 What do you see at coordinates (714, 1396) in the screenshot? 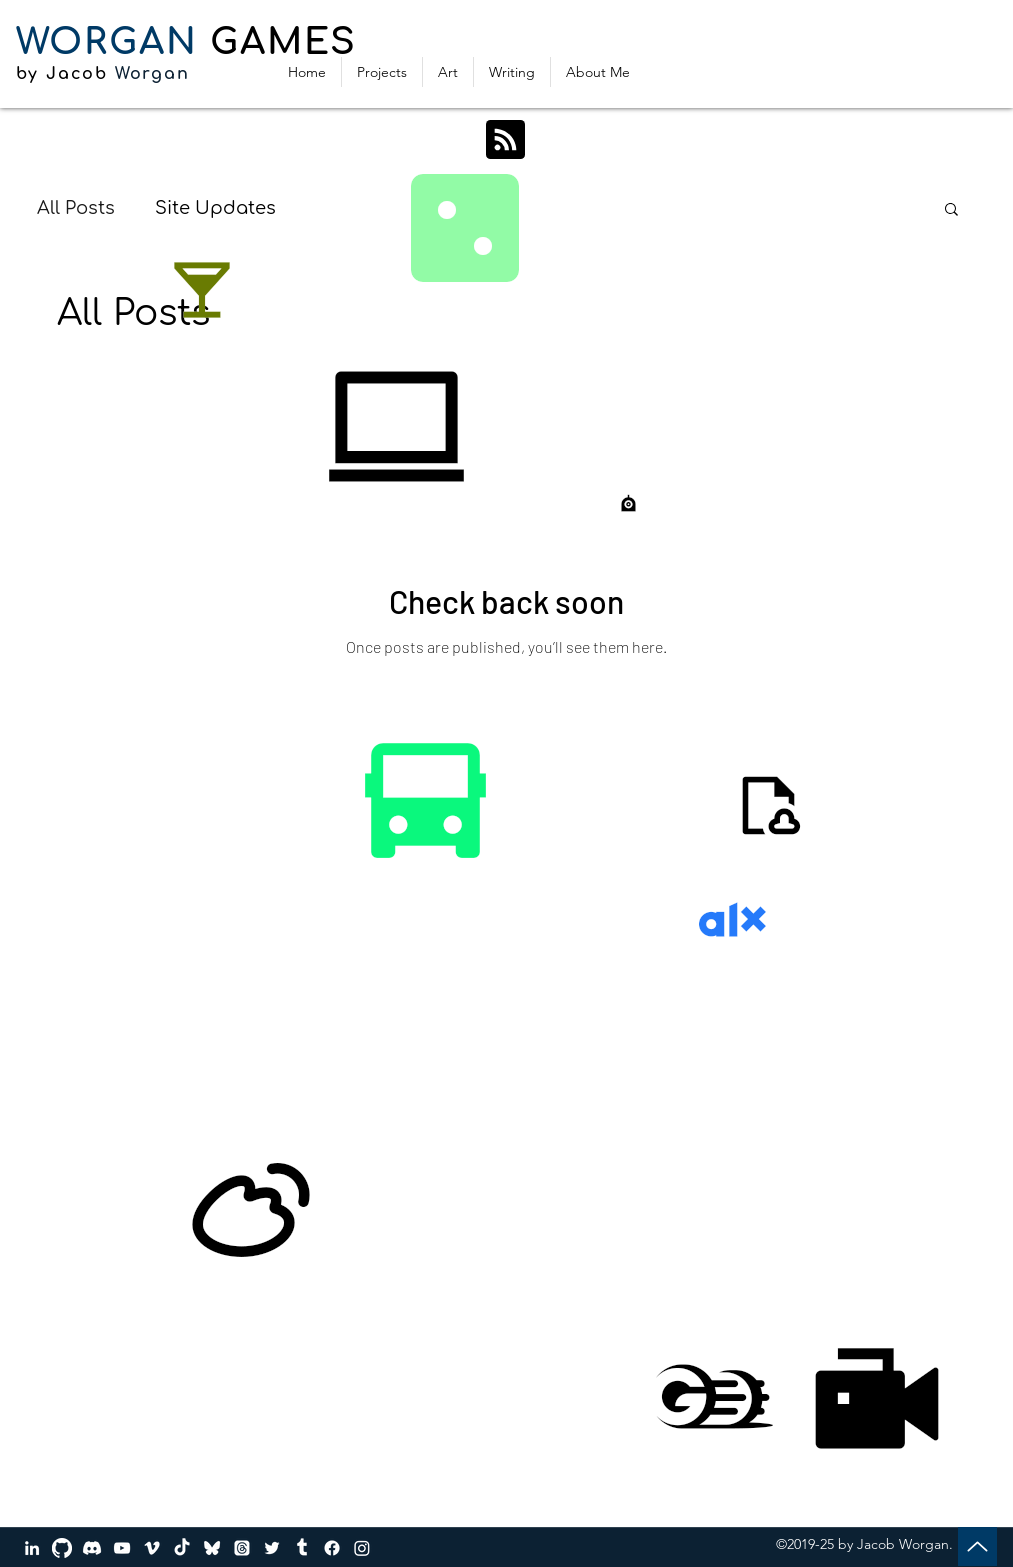
I see `gatling load testing tool logo` at bounding box center [714, 1396].